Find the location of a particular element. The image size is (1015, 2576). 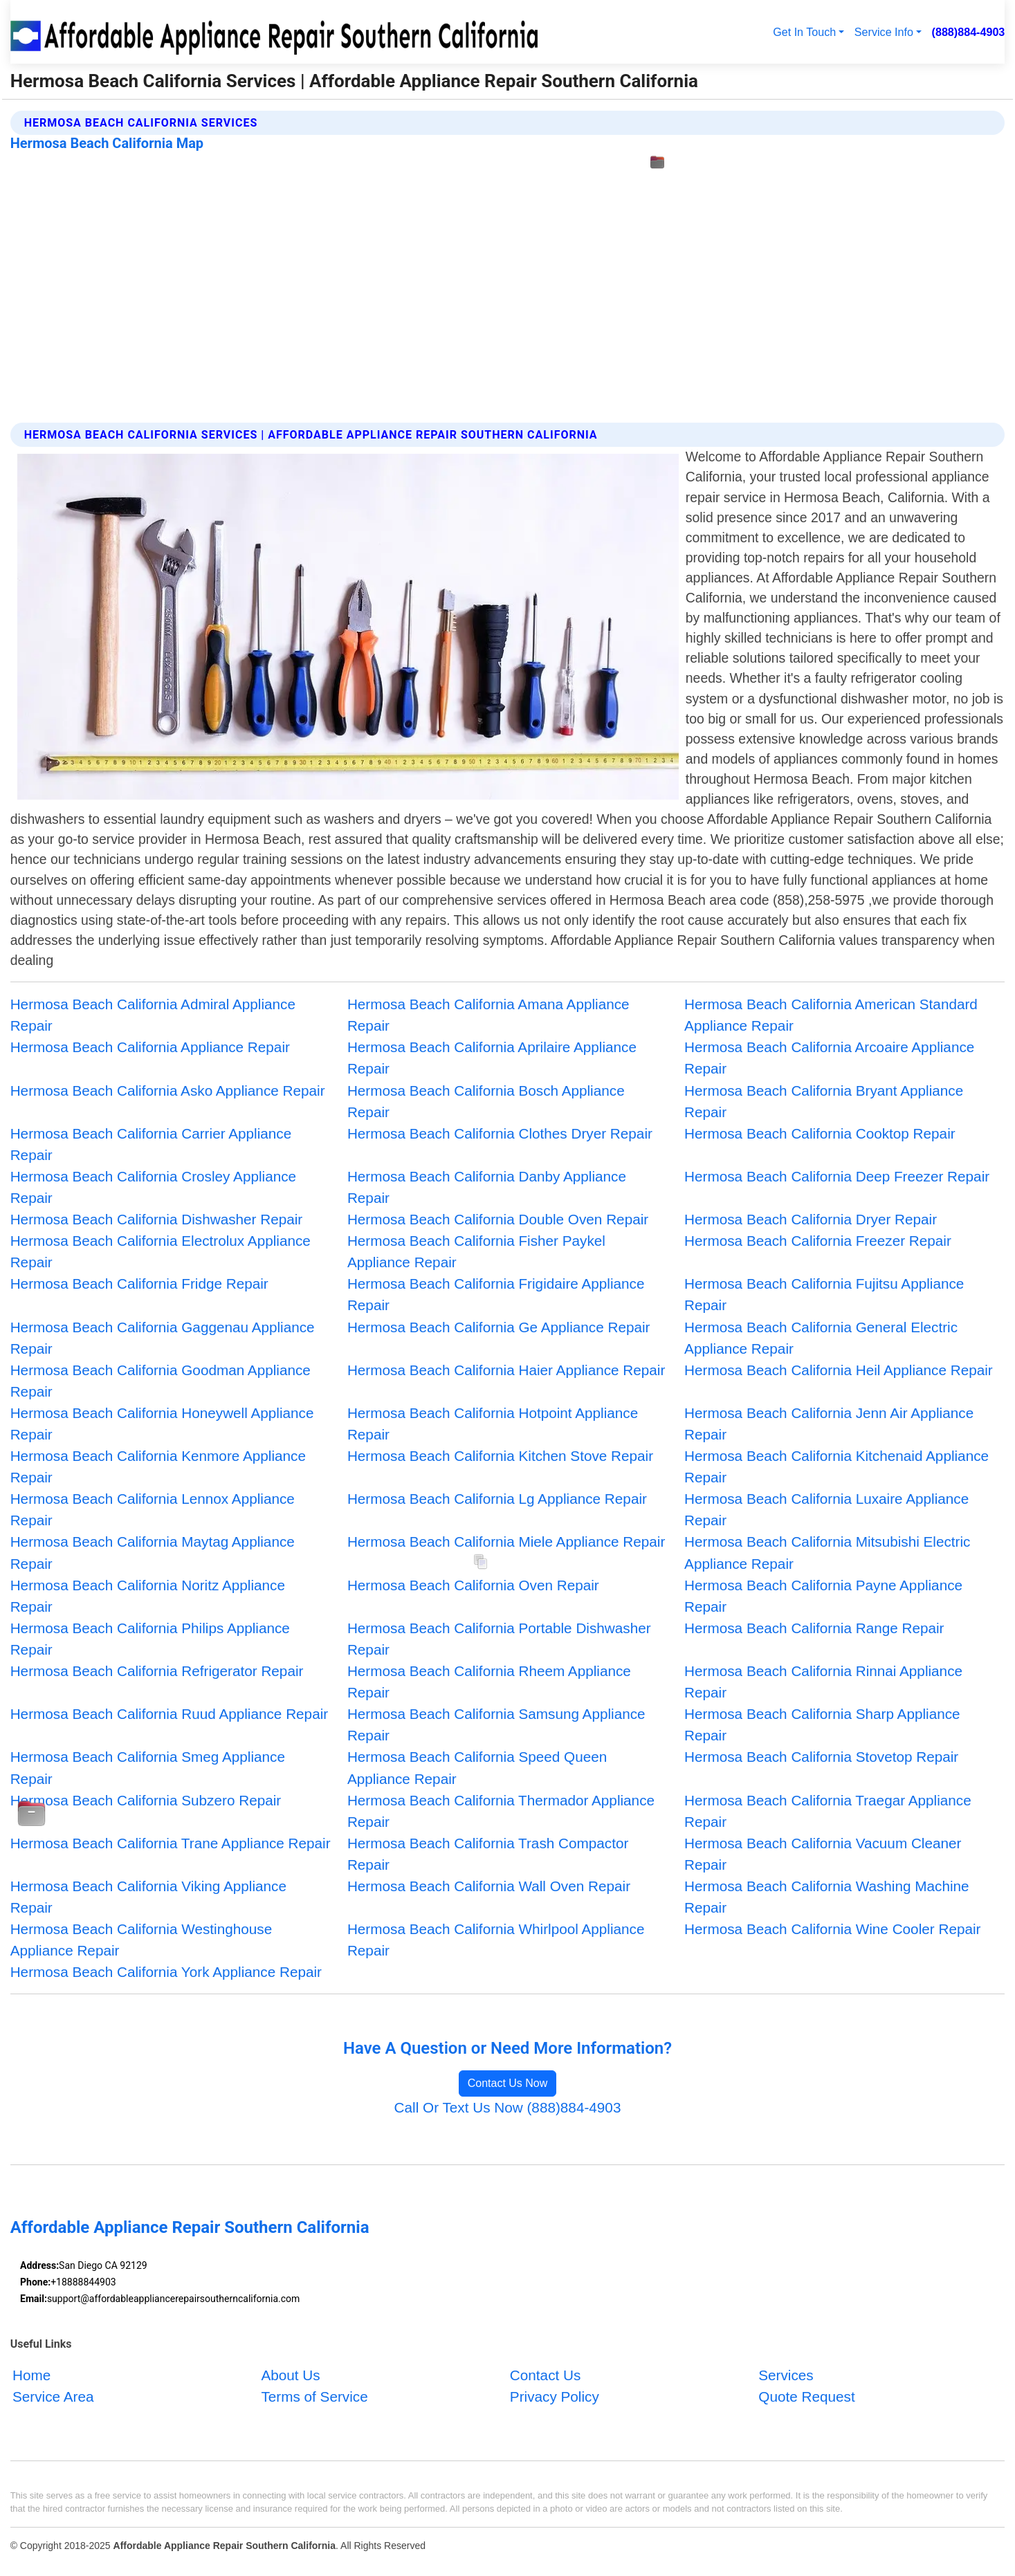

indicates an open or expanded folder is located at coordinates (657, 162).